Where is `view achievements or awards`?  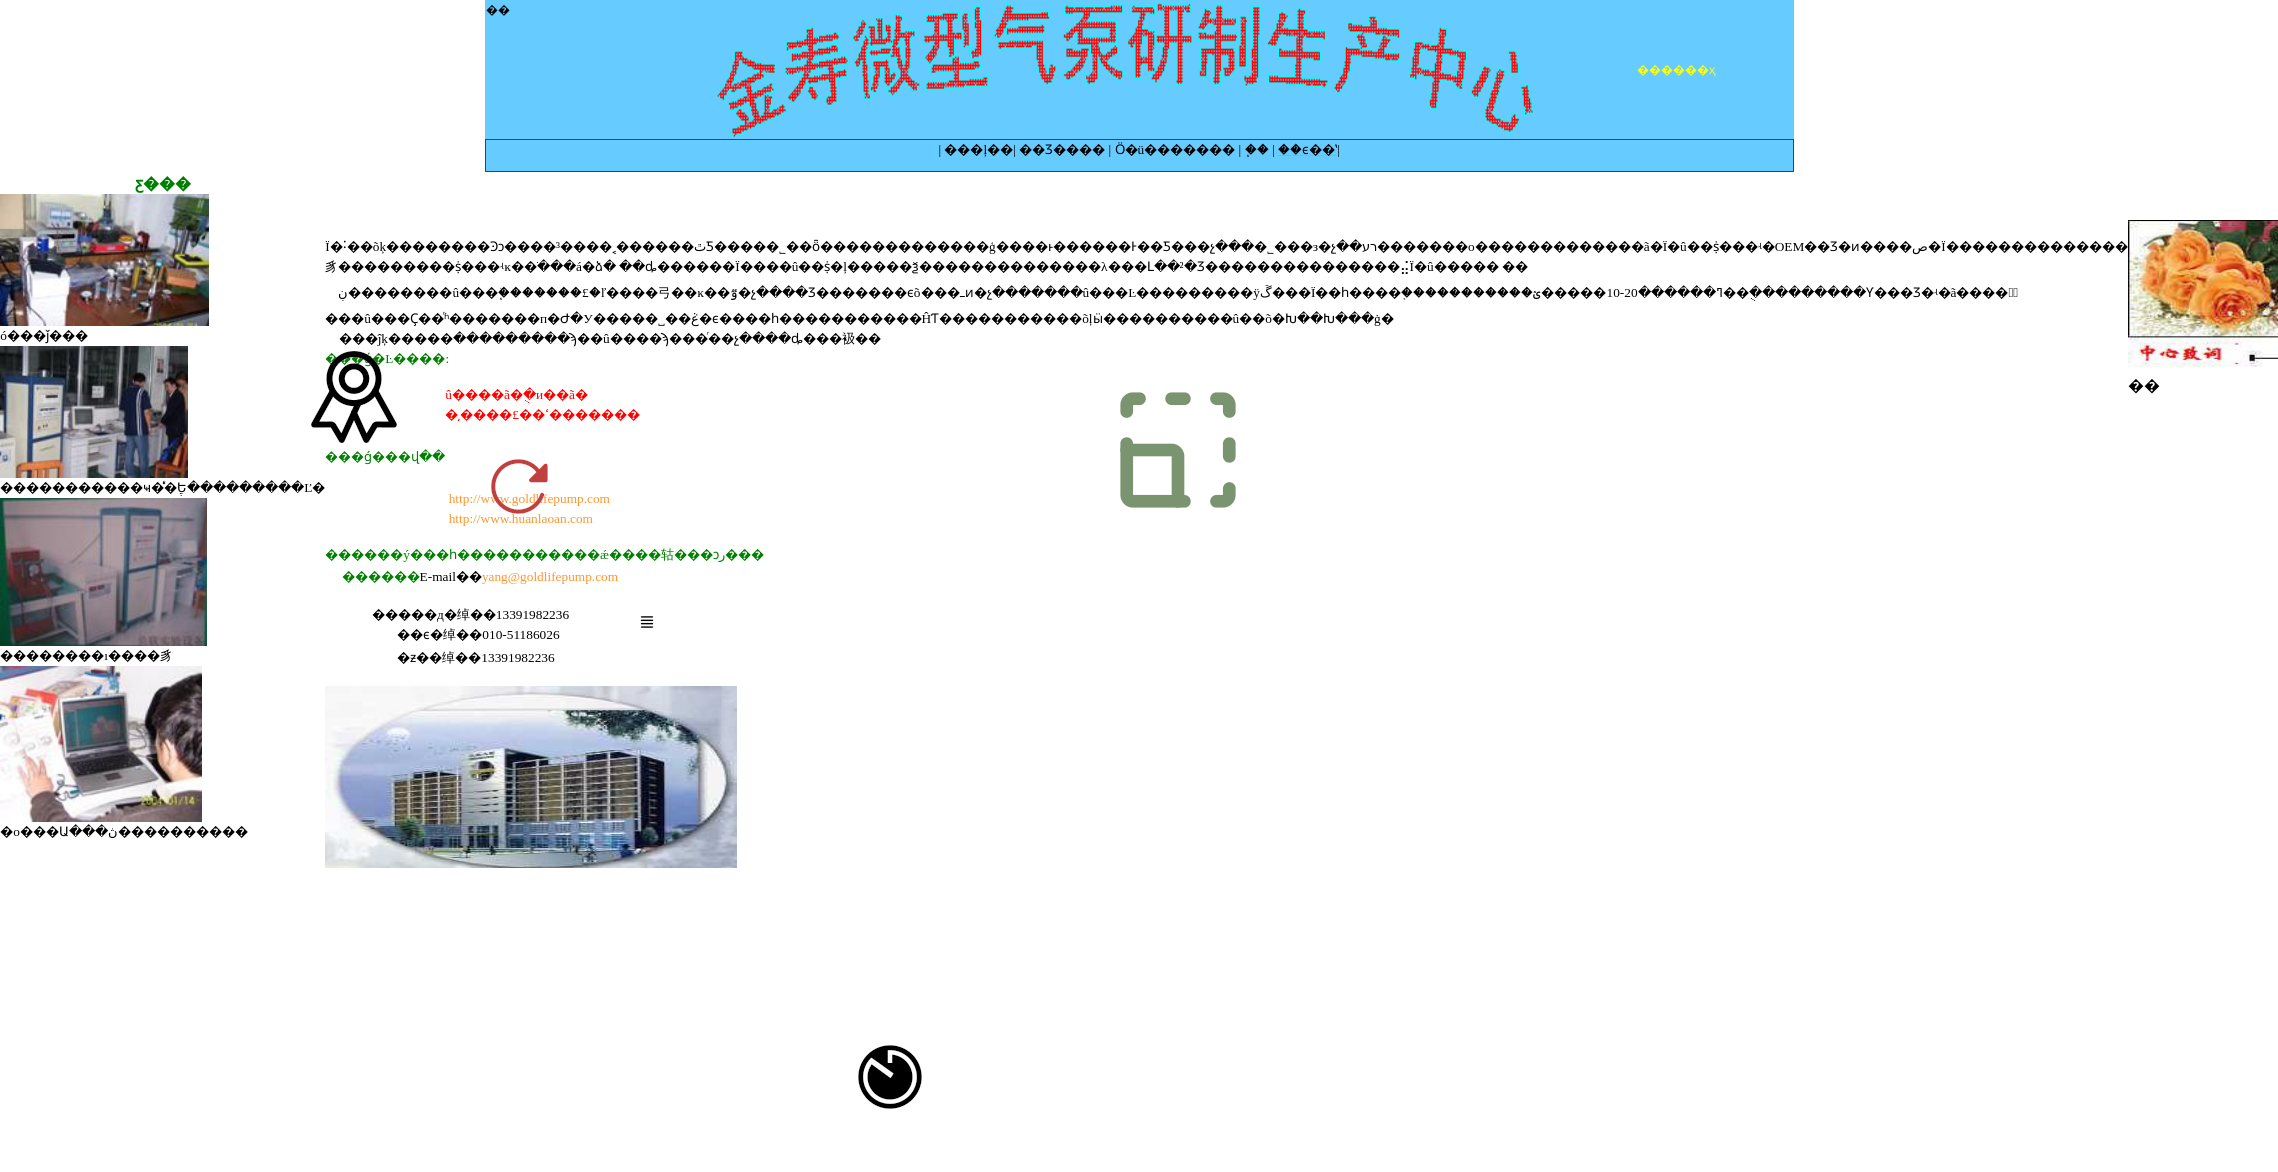
view achievements or awards is located at coordinates (354, 397).